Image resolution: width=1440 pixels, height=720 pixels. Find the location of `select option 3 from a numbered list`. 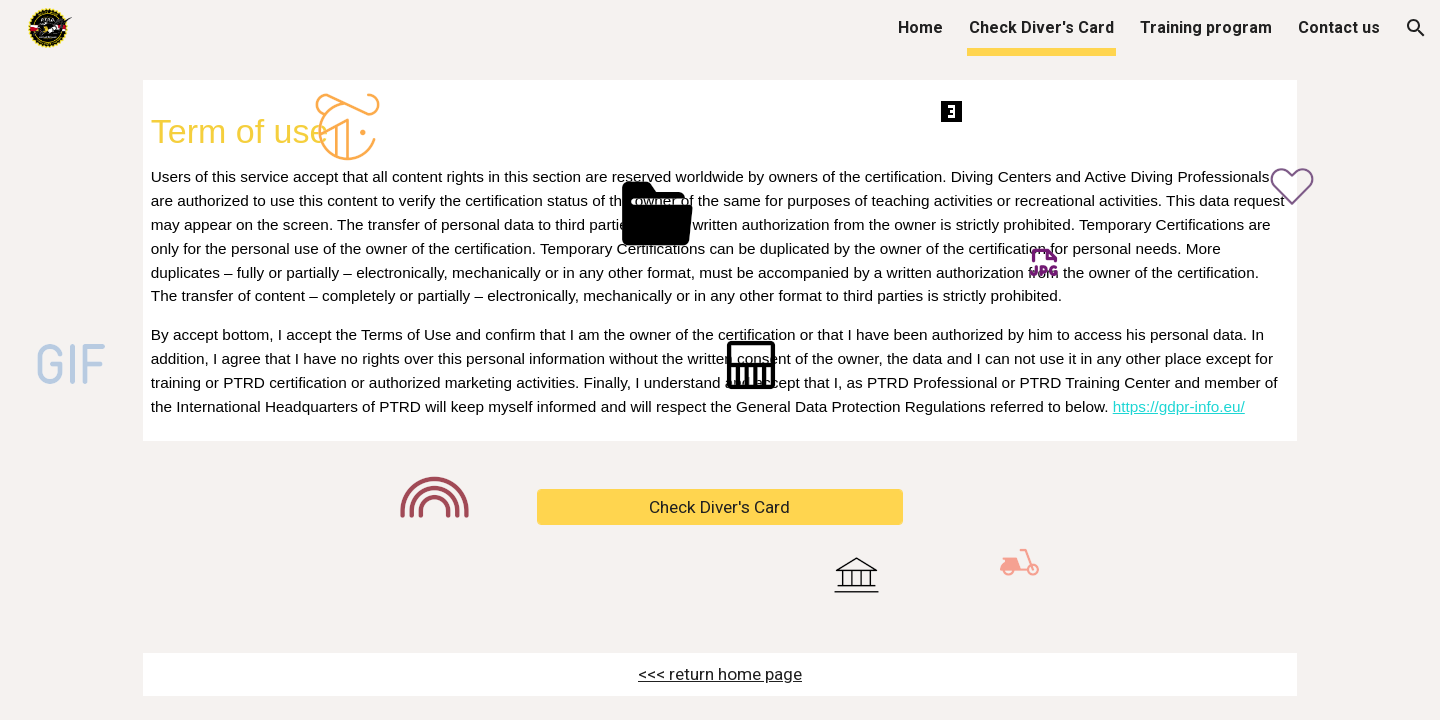

select option 3 from a numbered list is located at coordinates (951, 111).